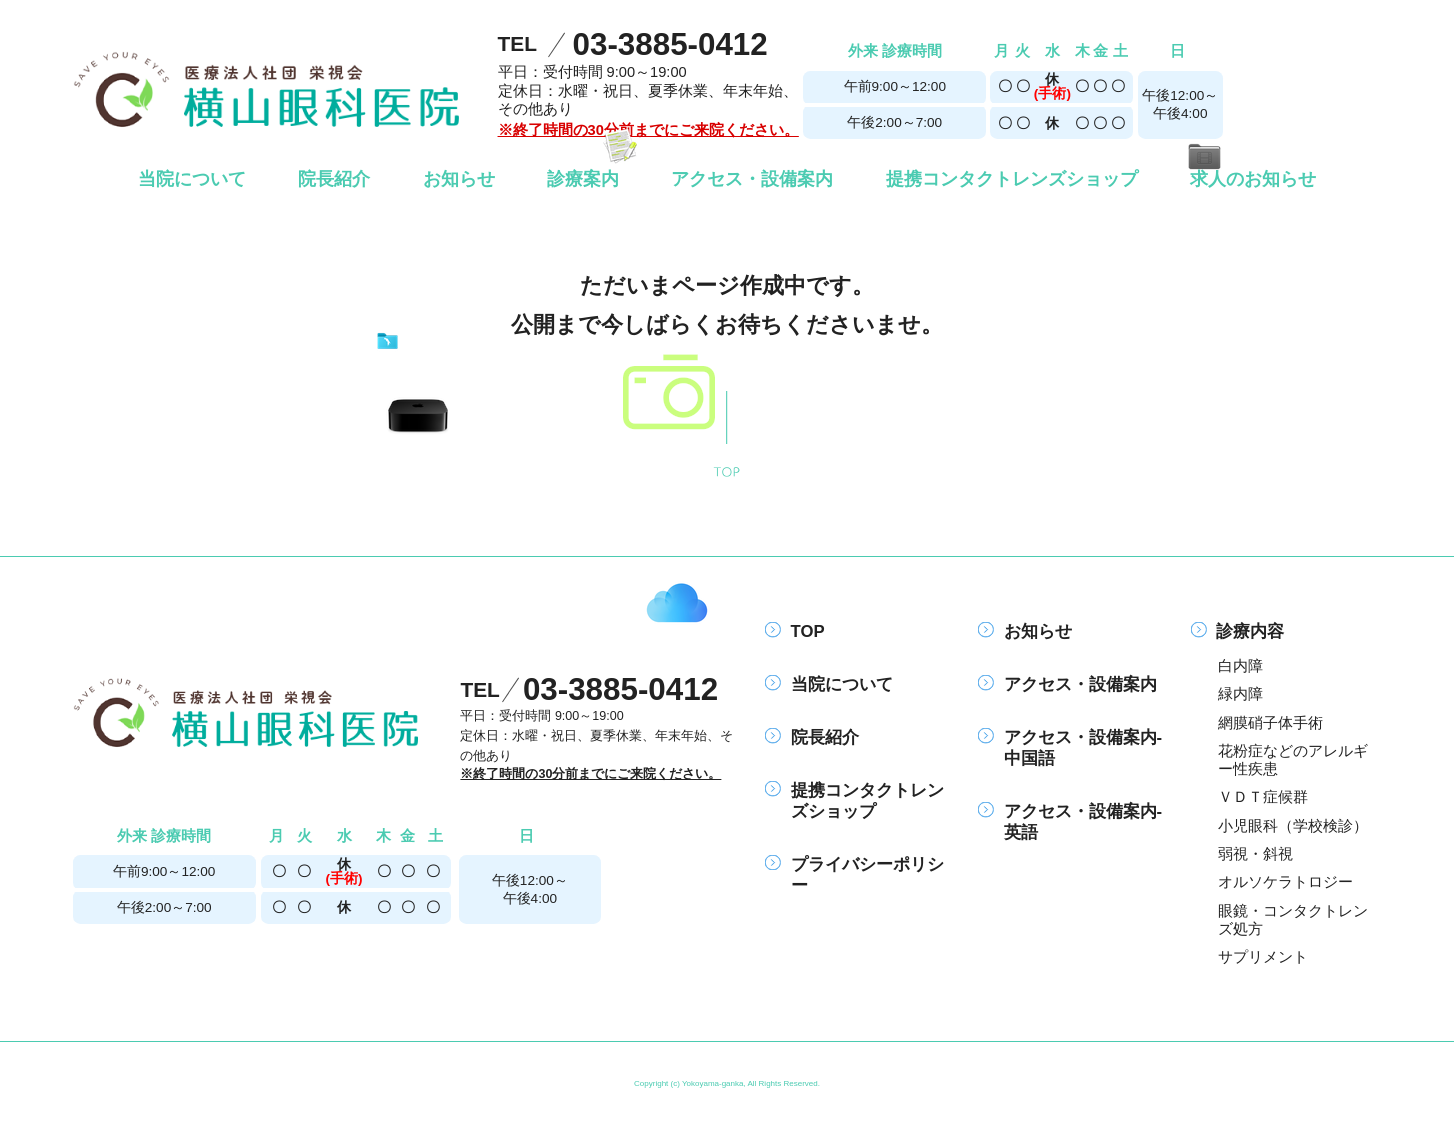  I want to click on take a photo, so click(669, 389).